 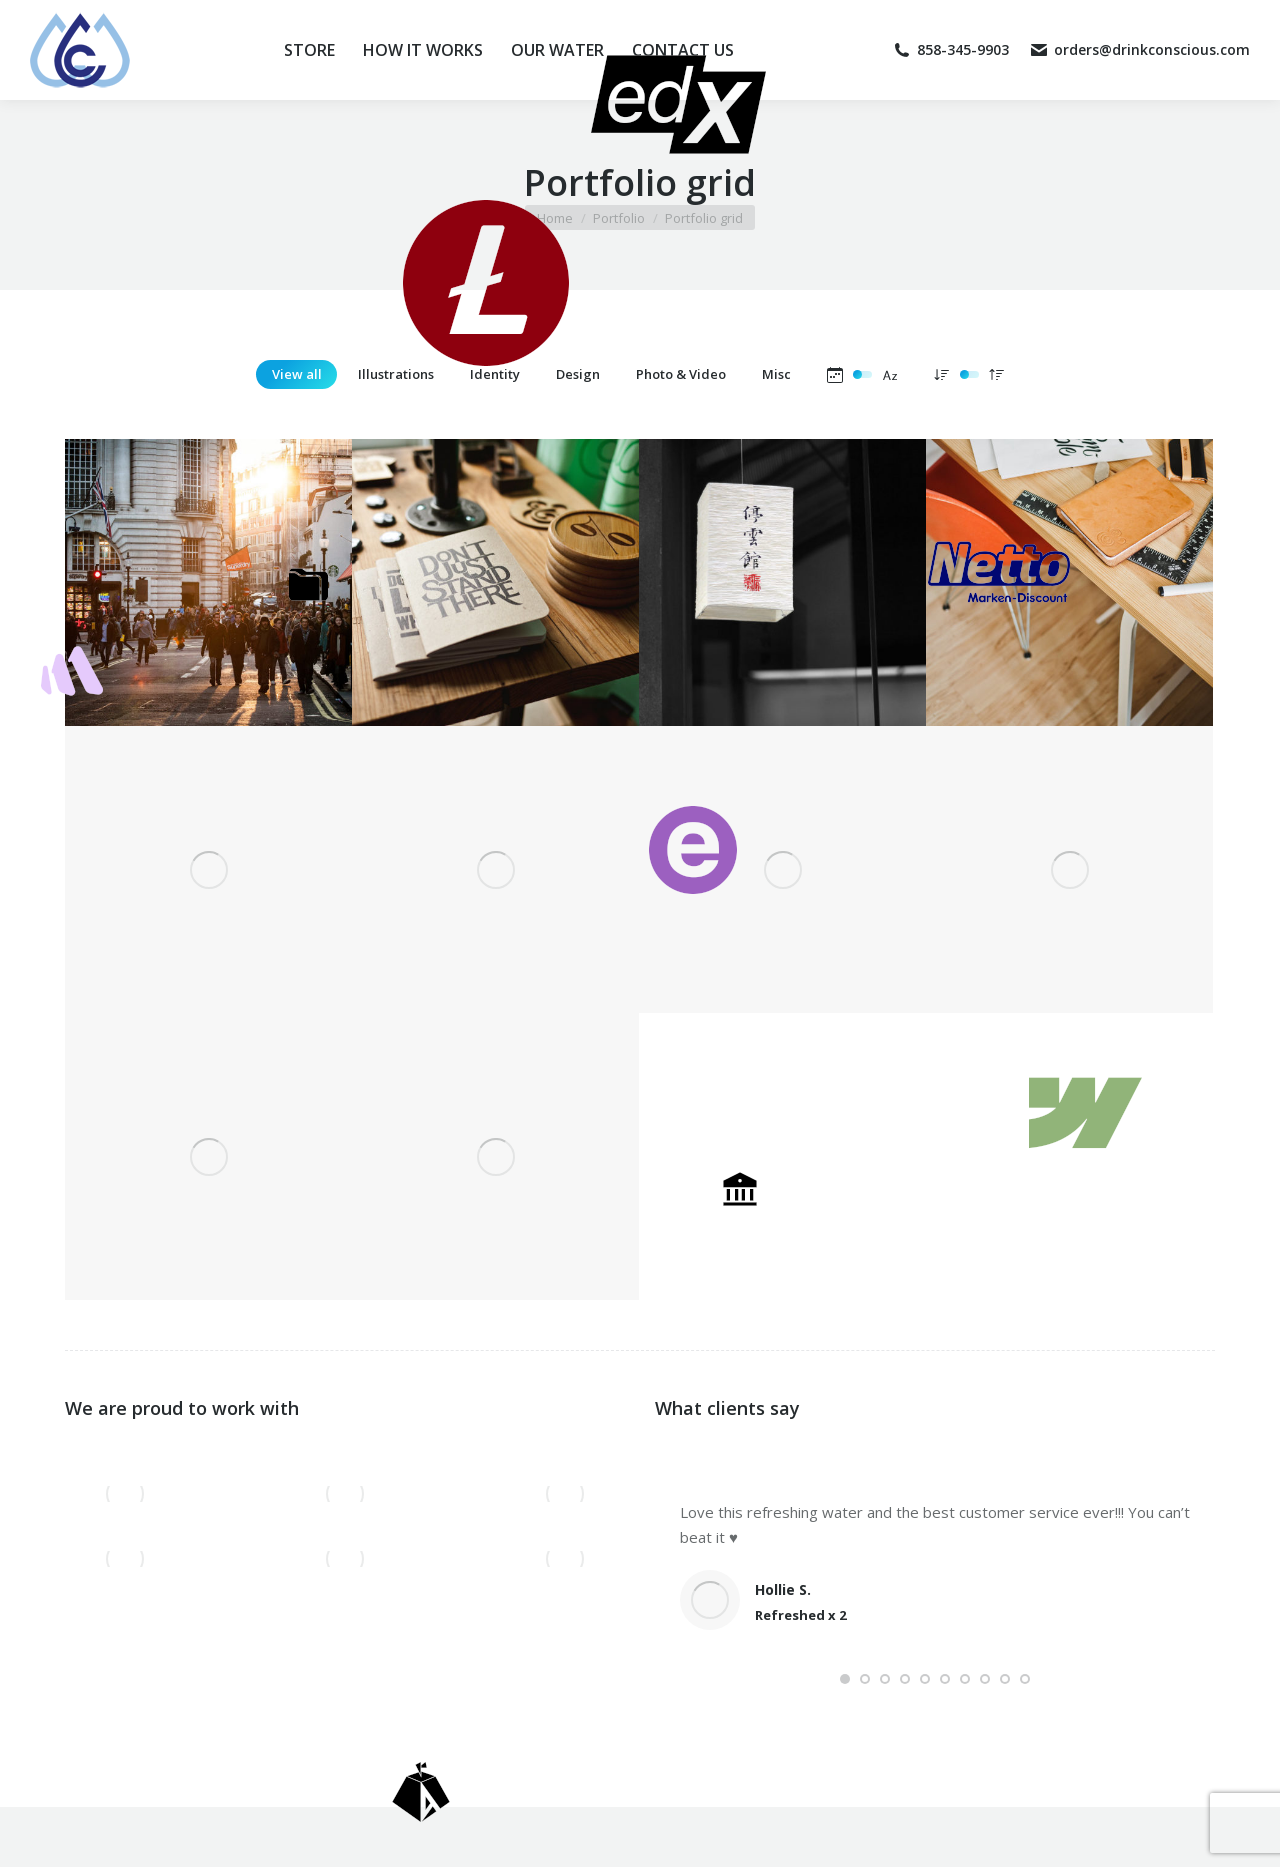 I want to click on Embarcadero Technologies company logo, so click(x=693, y=850).